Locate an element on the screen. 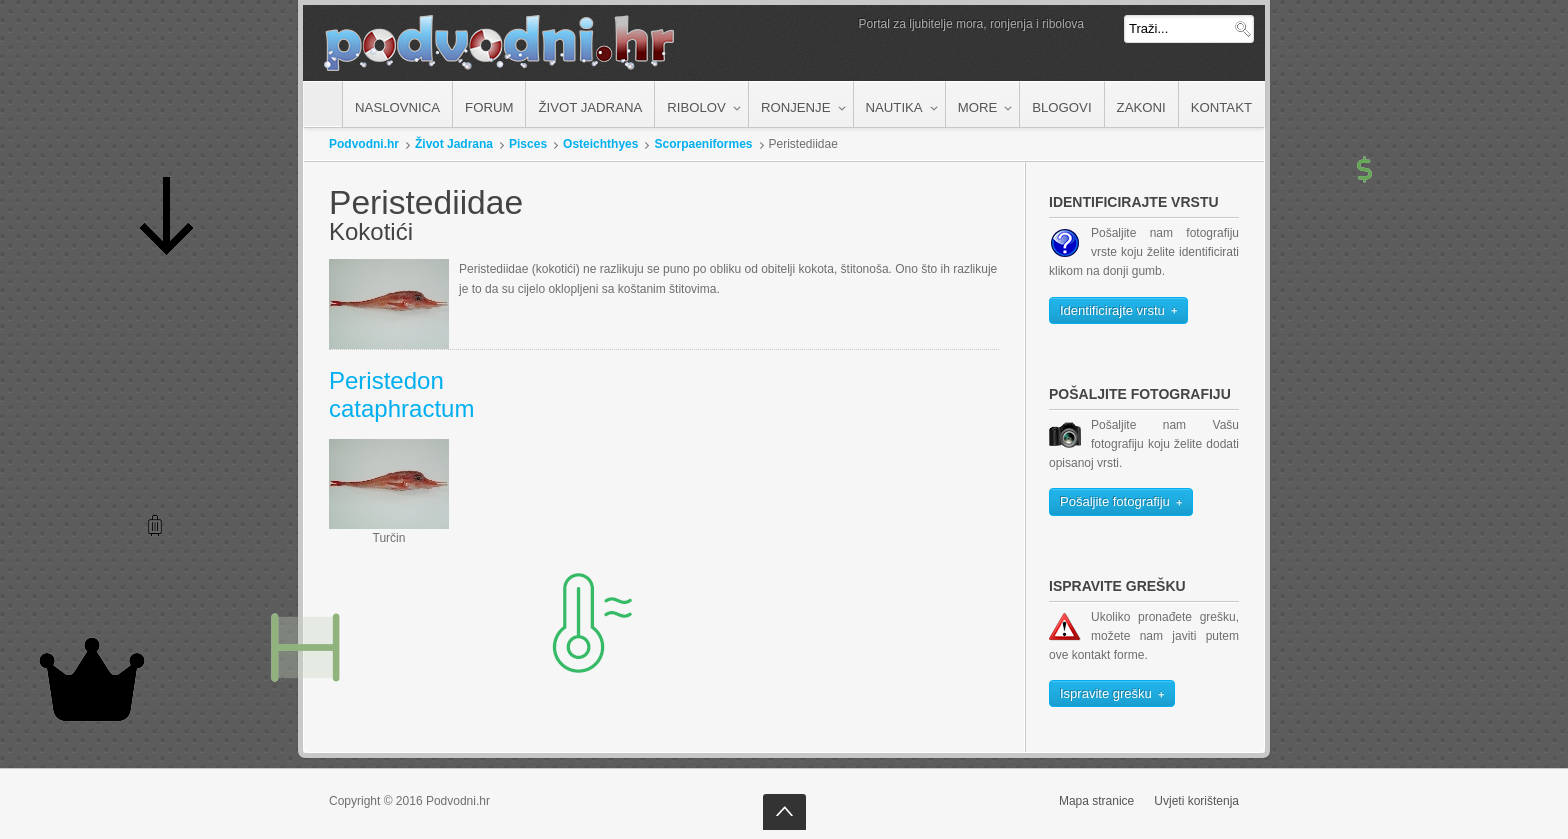  format text as a heading is located at coordinates (305, 647).